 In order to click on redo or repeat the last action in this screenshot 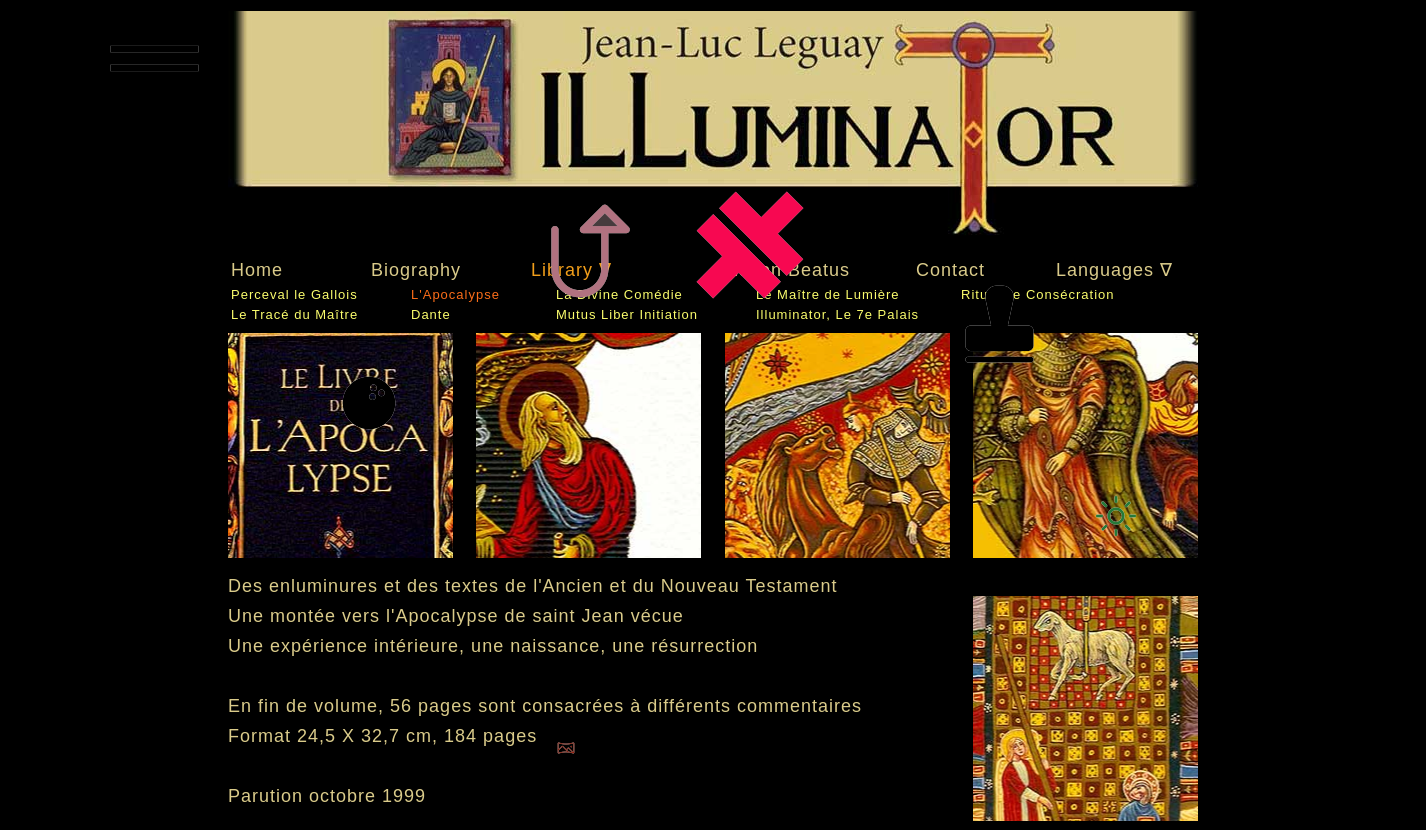, I will do `click(587, 251)`.